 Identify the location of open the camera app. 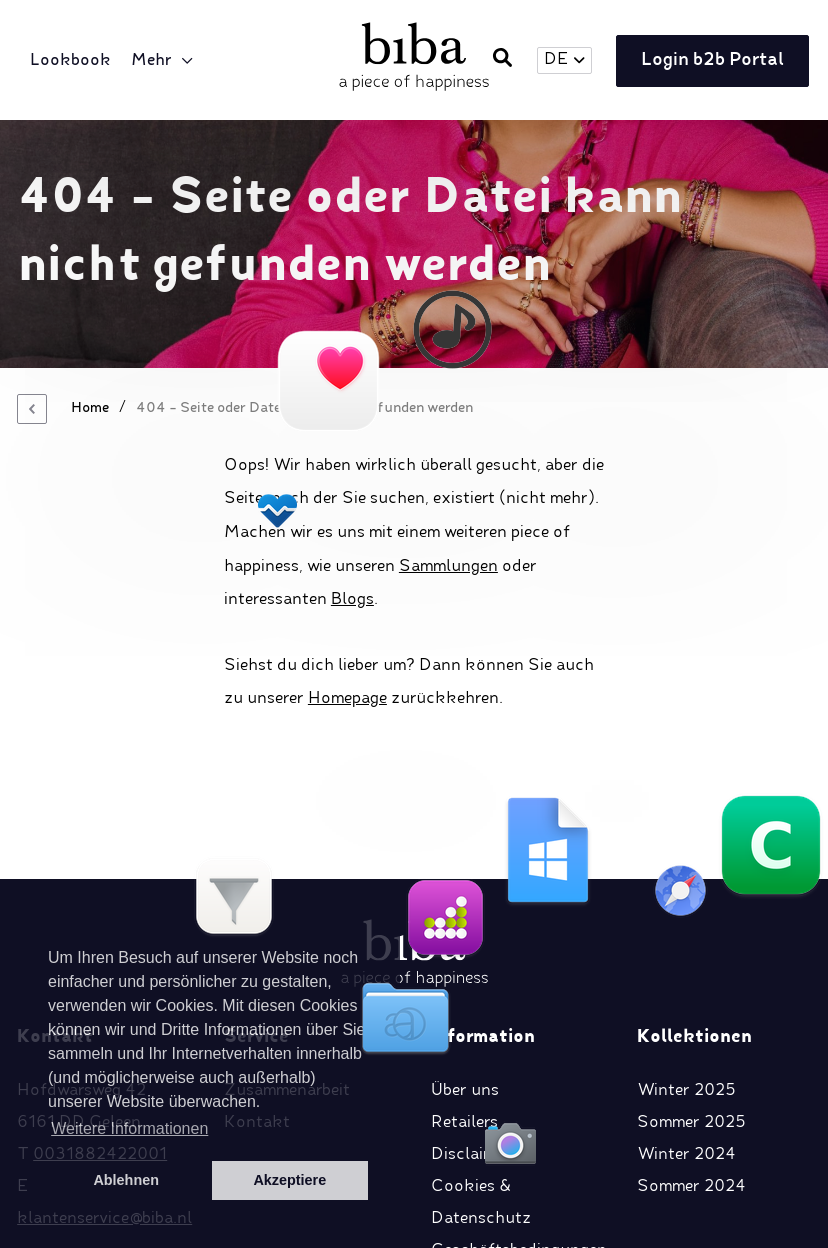
(510, 1143).